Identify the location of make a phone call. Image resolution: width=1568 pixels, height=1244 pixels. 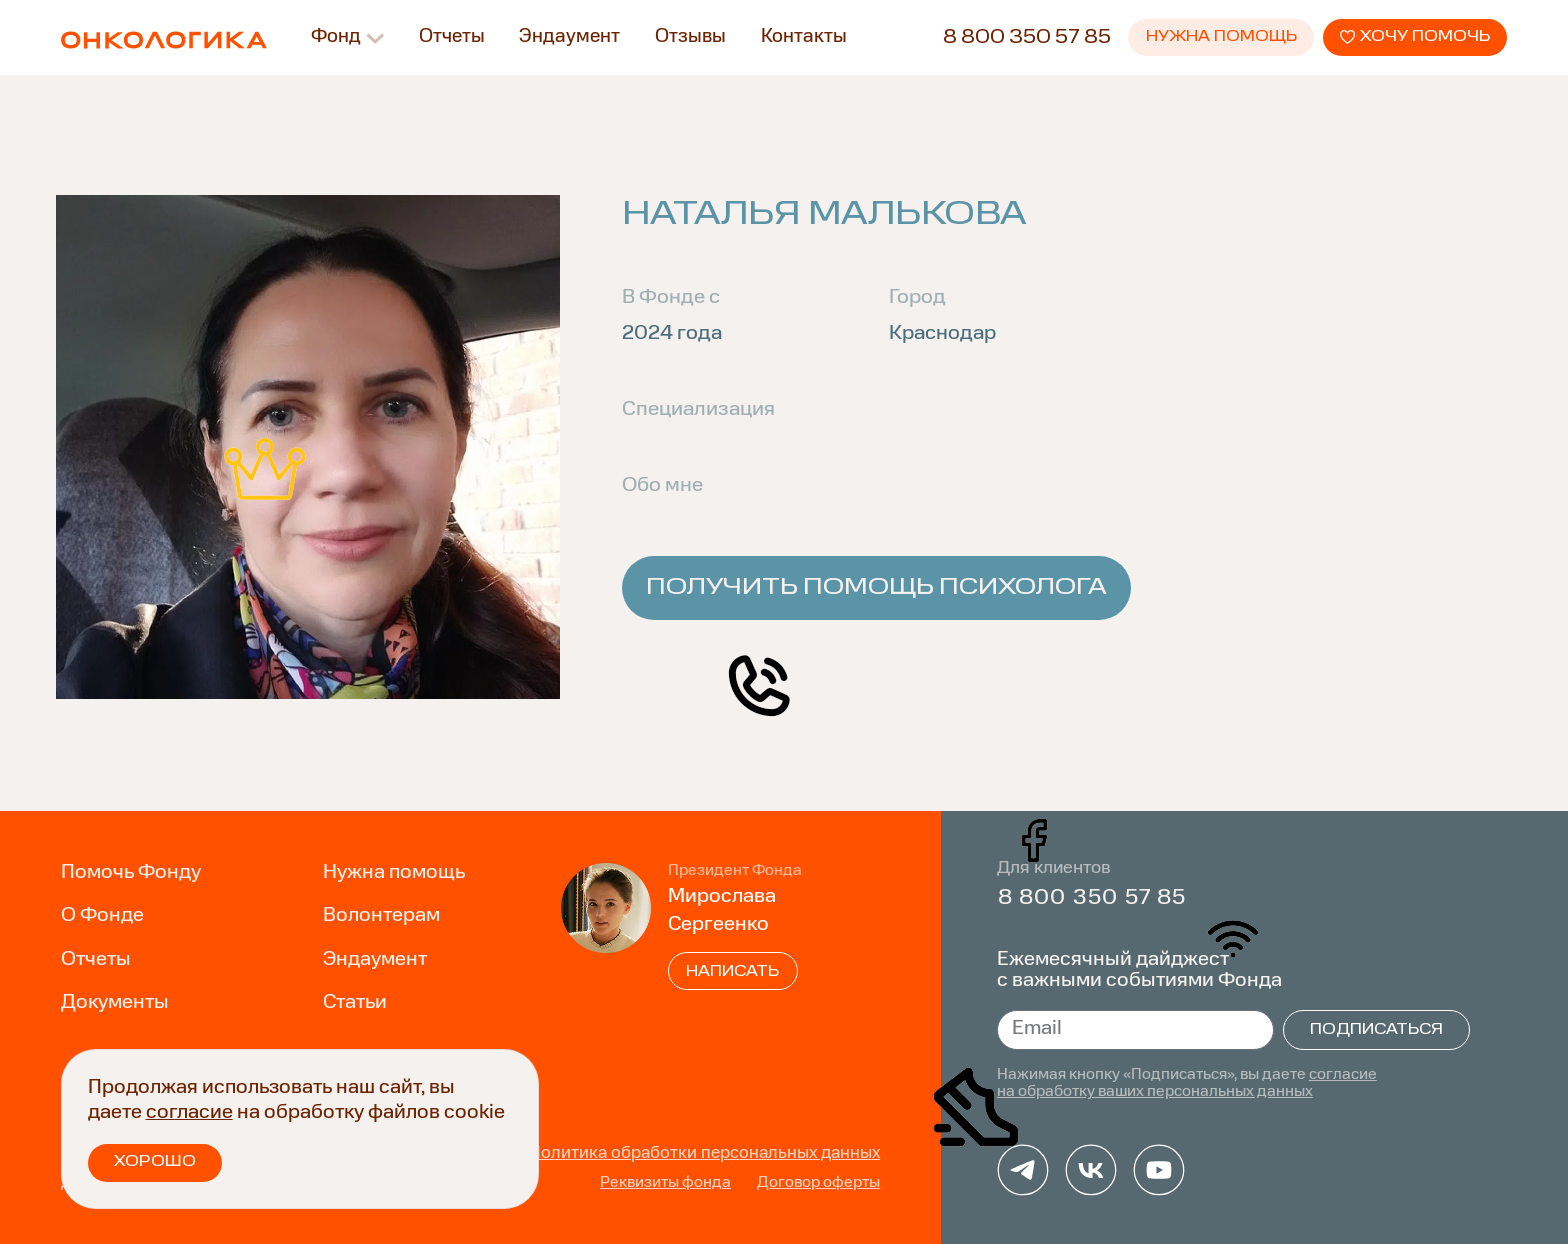
(760, 684).